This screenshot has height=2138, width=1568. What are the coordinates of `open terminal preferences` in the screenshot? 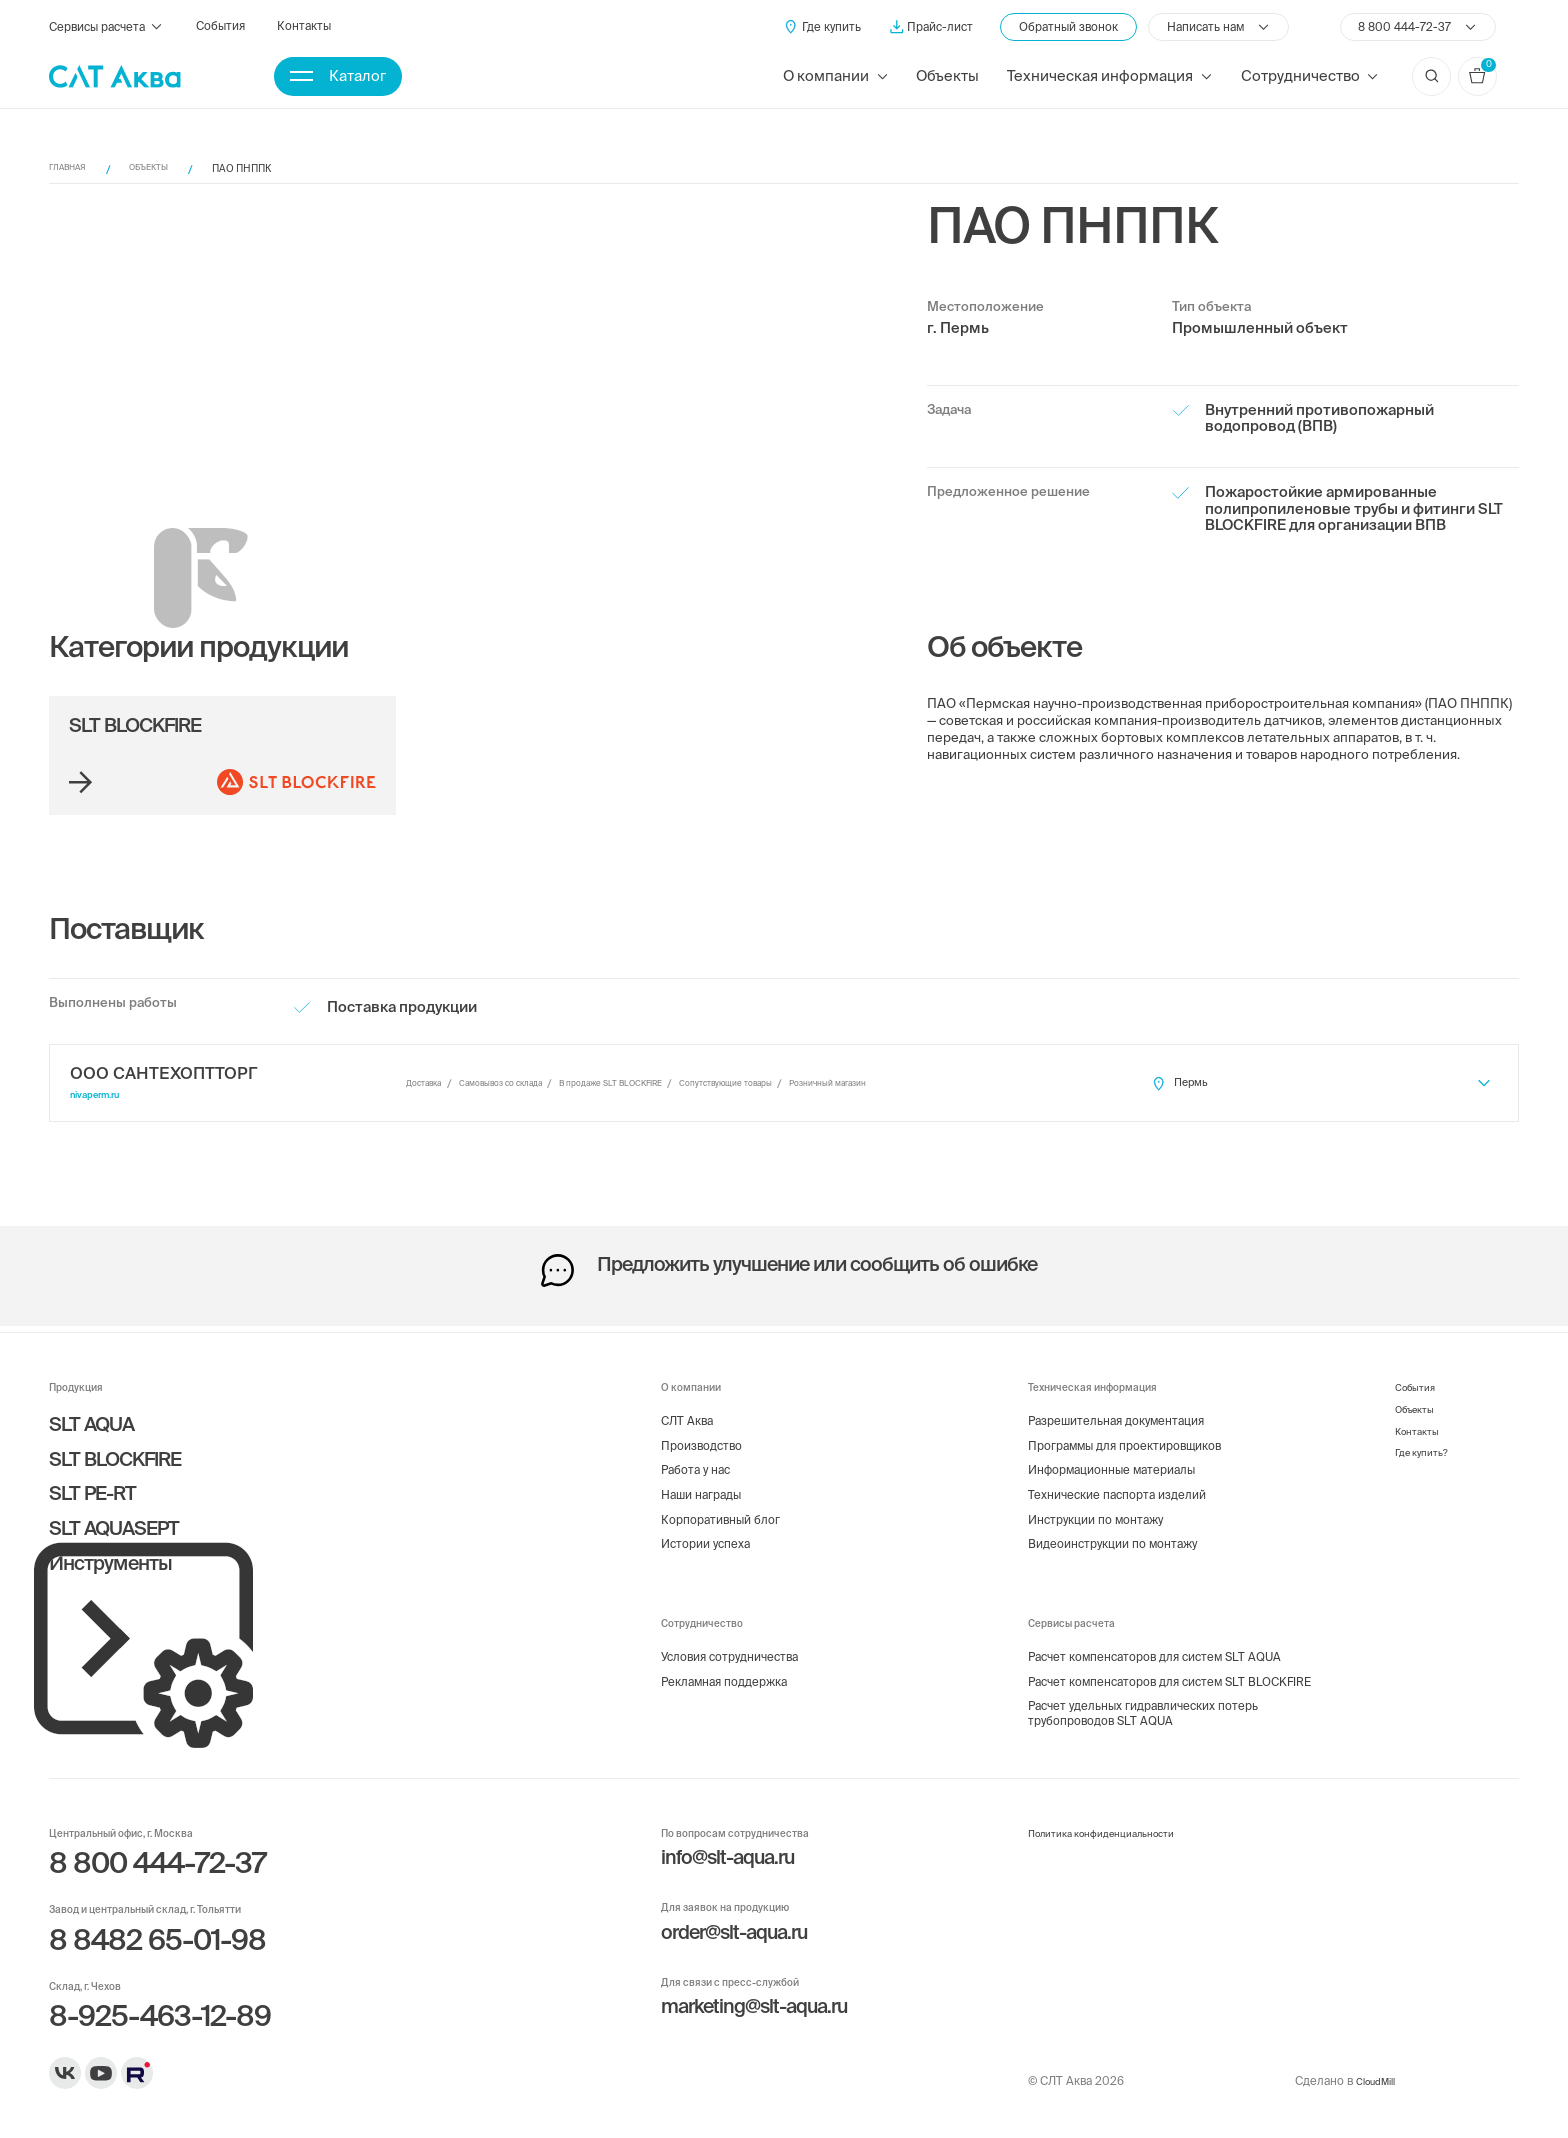 It's located at (143, 1638).